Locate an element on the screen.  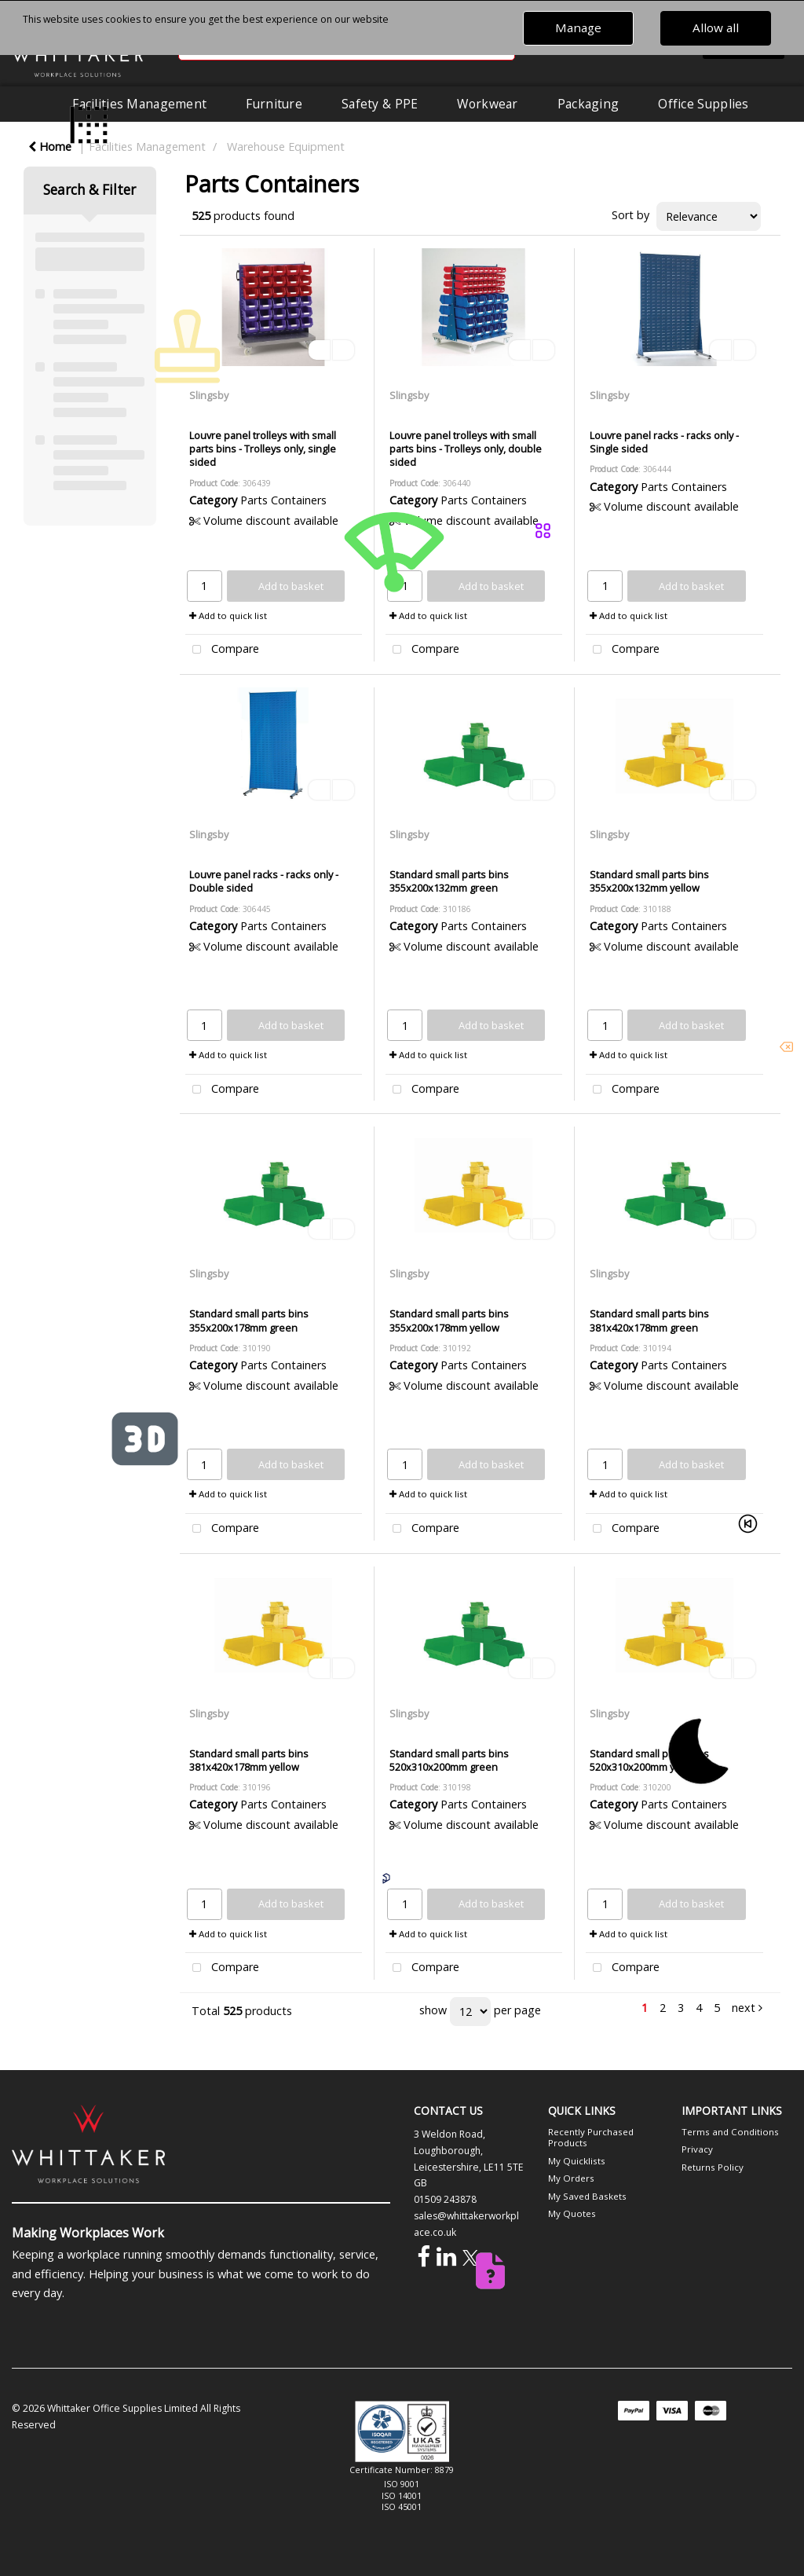
apply border to left edge only is located at coordinates (89, 125).